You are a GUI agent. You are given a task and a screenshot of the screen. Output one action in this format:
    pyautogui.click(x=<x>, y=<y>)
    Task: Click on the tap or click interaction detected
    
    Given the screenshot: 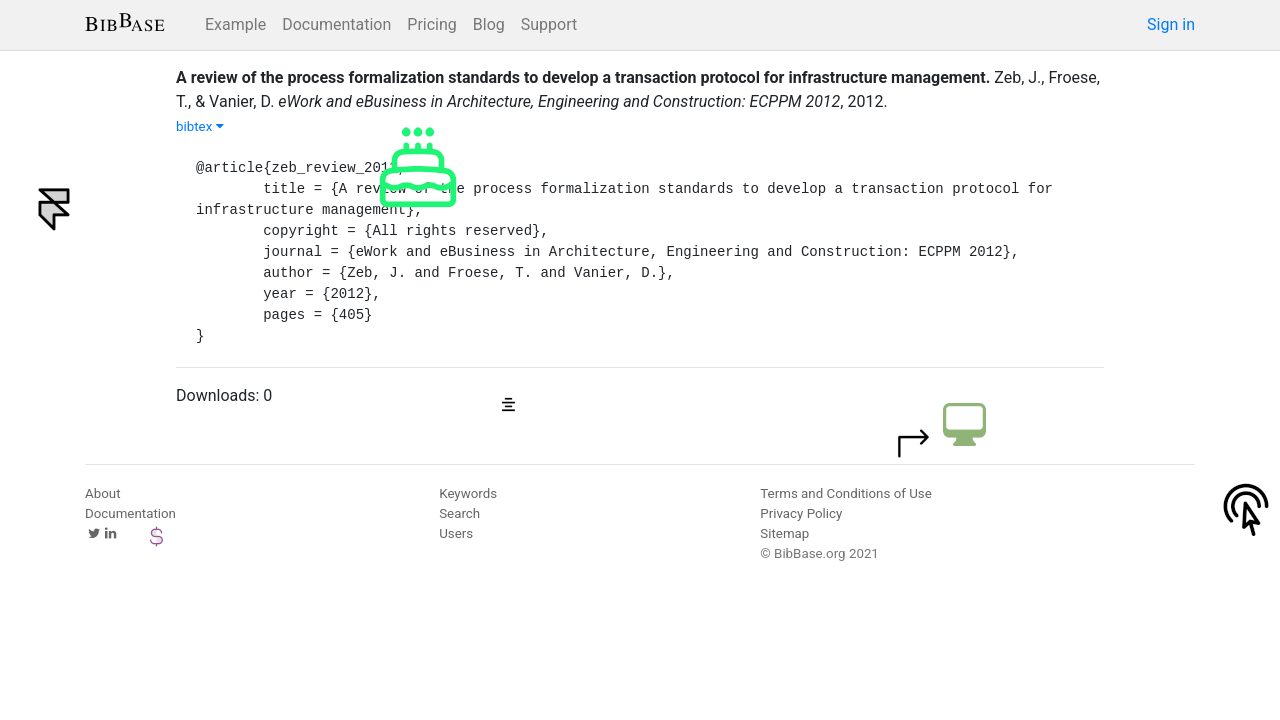 What is the action you would take?
    pyautogui.click(x=1246, y=510)
    